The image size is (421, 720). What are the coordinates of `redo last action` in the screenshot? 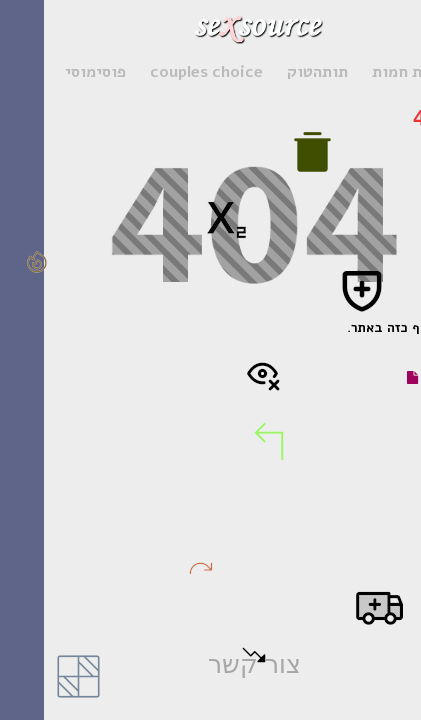 It's located at (200, 567).